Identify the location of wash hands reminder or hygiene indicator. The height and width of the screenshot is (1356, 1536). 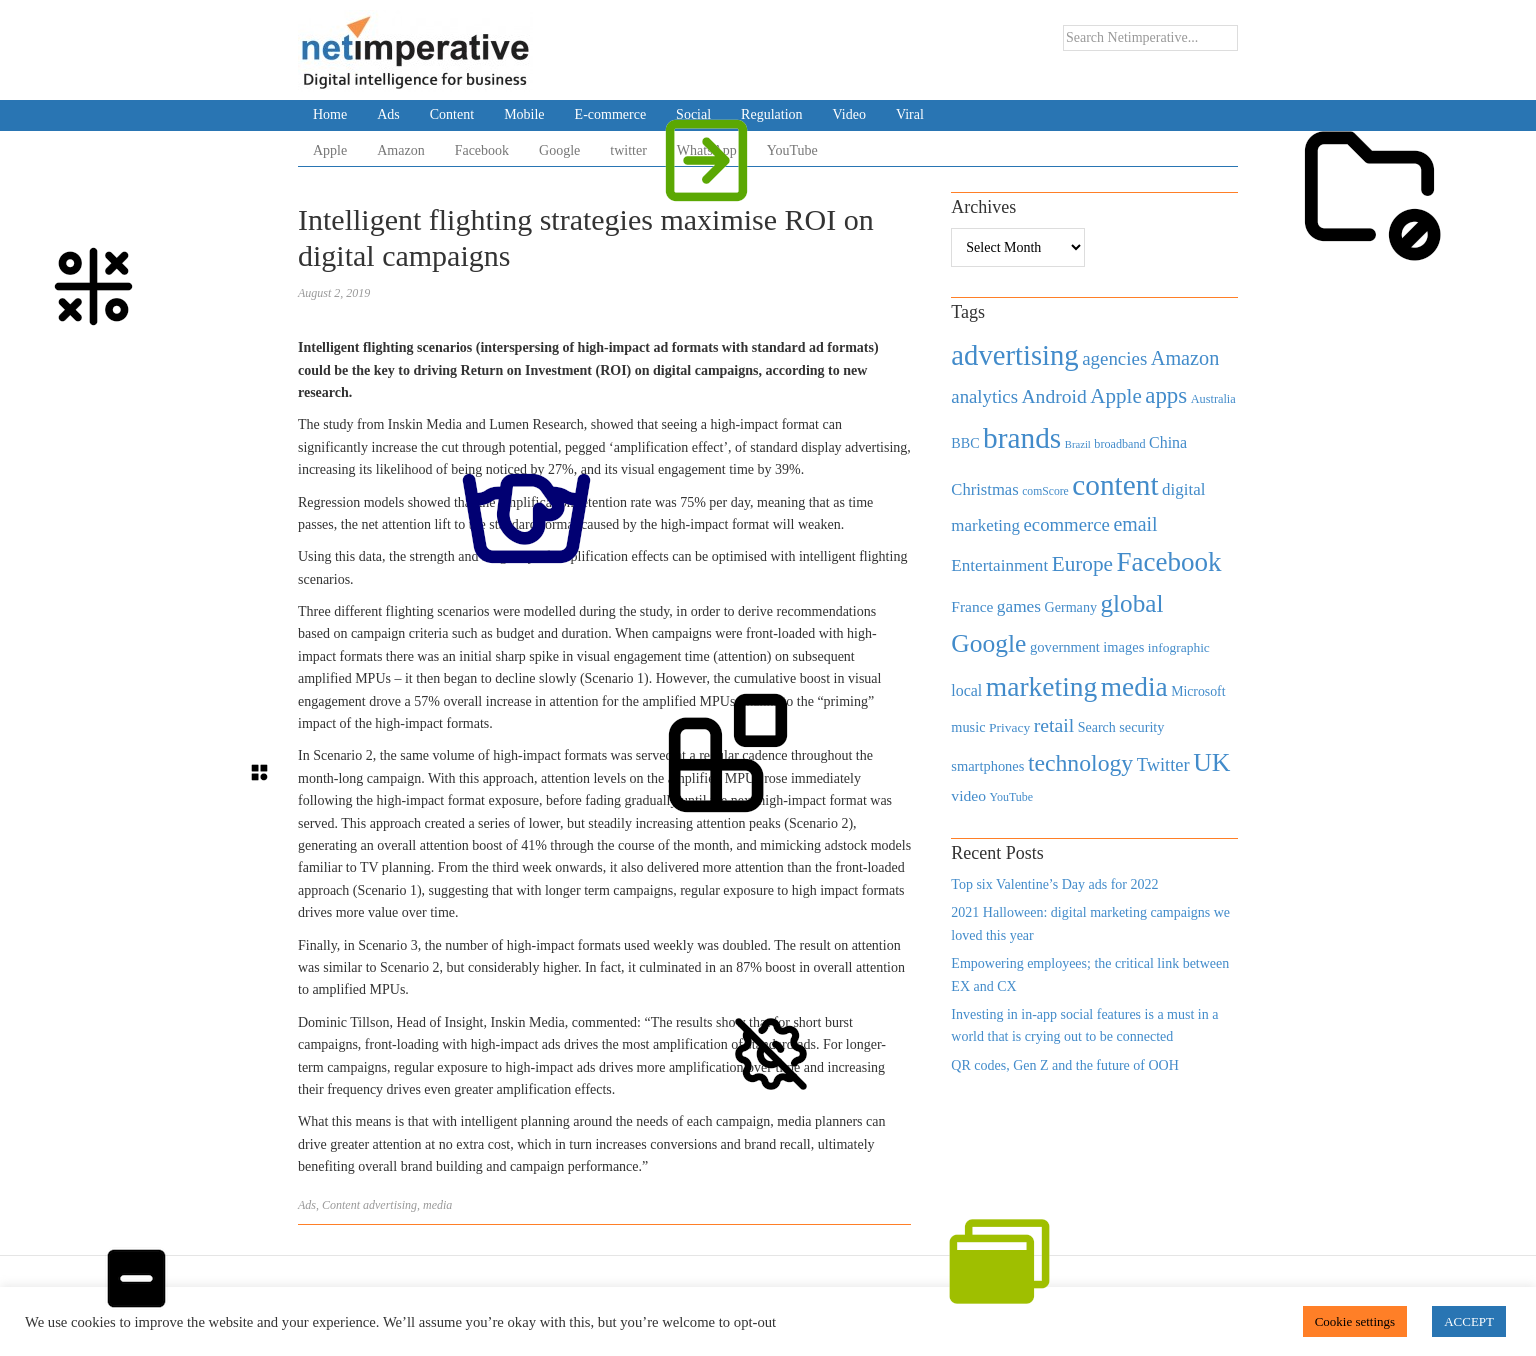
(526, 518).